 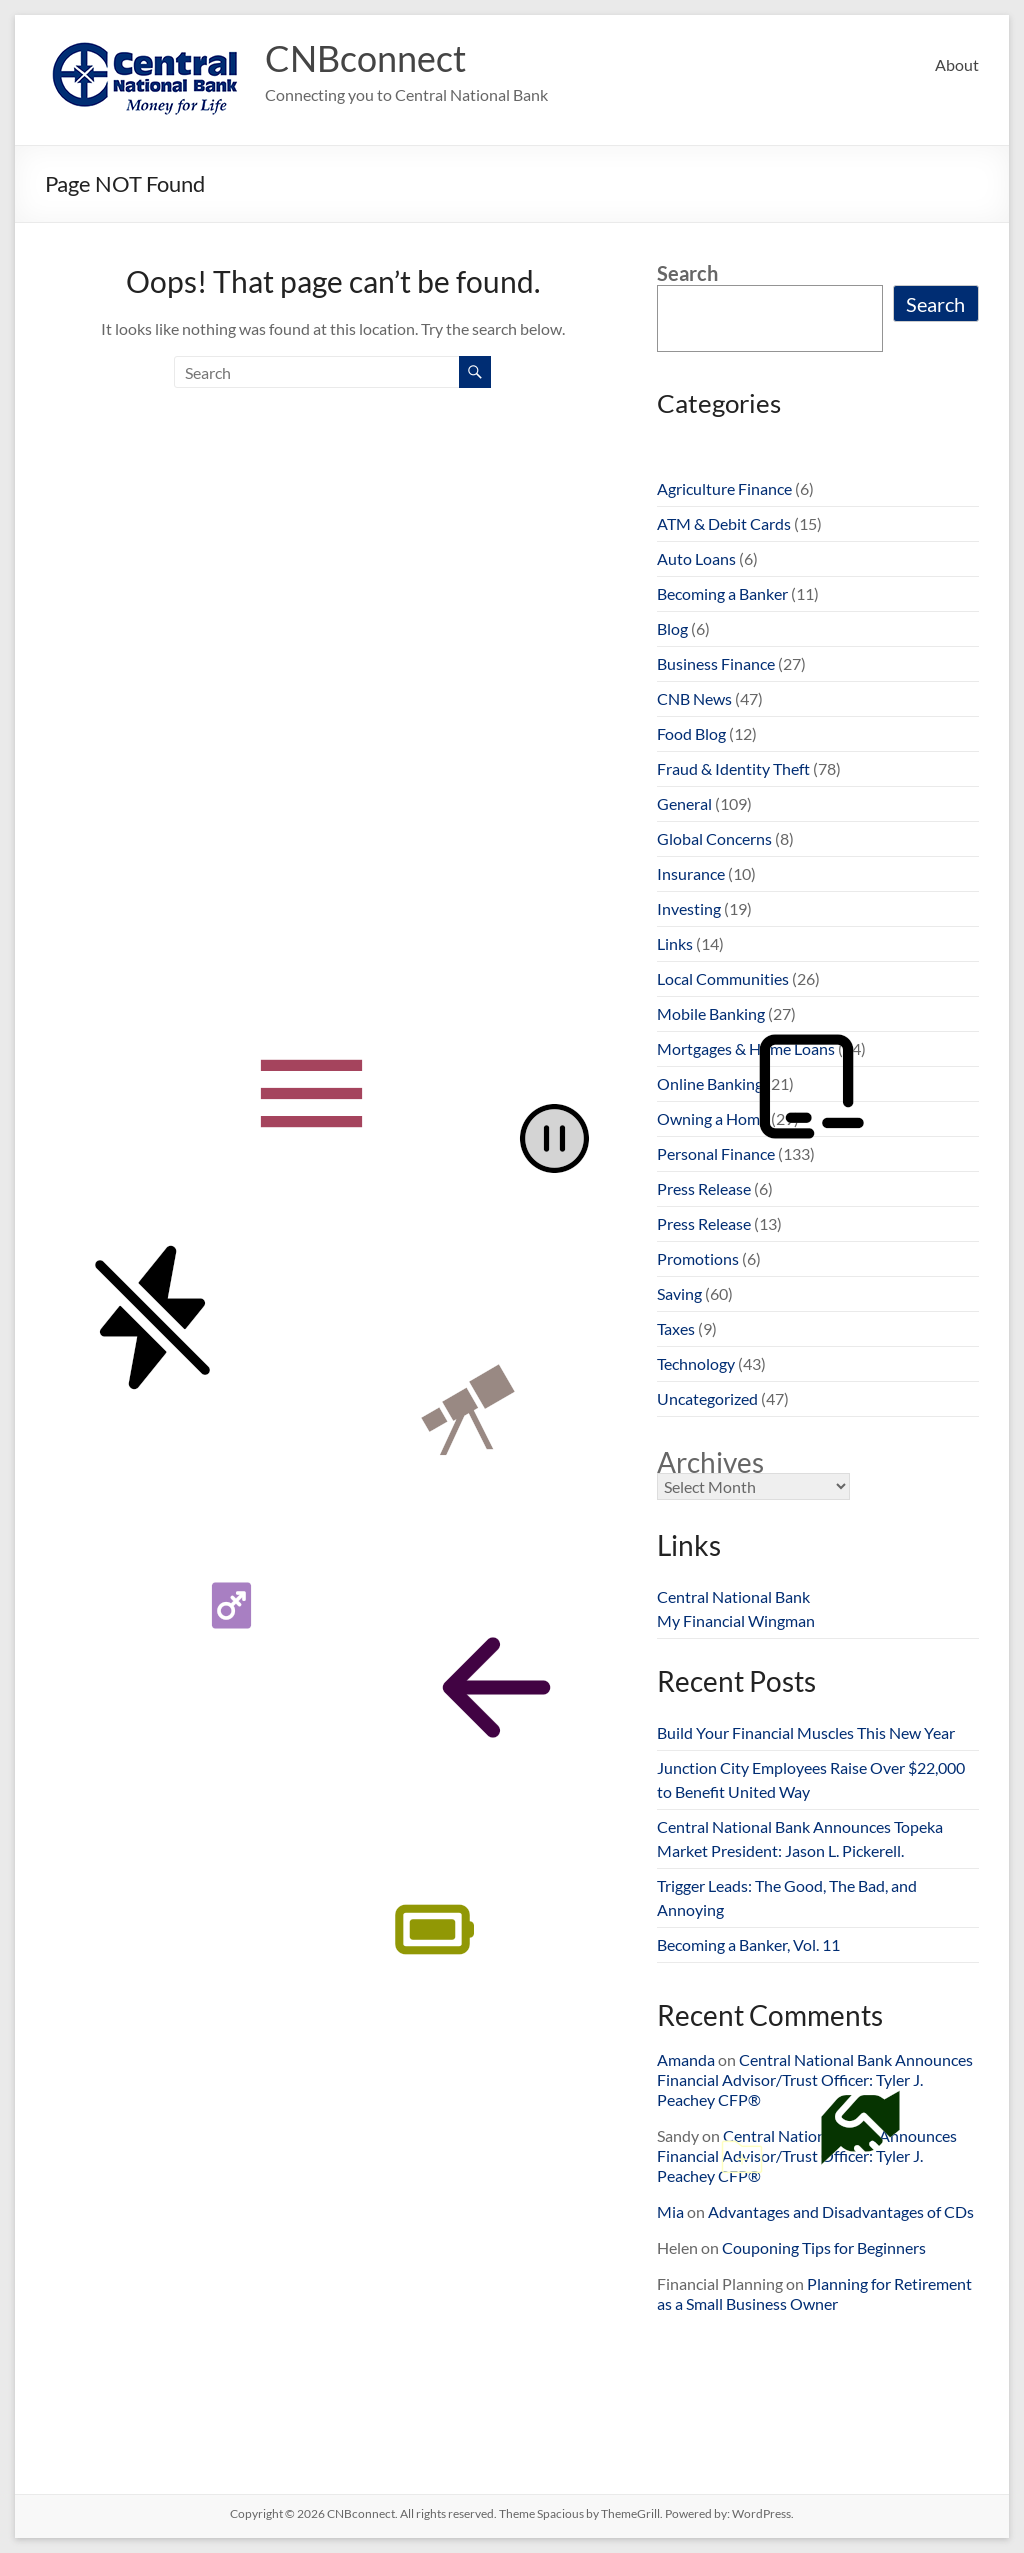 What do you see at coordinates (231, 1605) in the screenshot?
I see `indicates transgender or gender-diverse identity option` at bounding box center [231, 1605].